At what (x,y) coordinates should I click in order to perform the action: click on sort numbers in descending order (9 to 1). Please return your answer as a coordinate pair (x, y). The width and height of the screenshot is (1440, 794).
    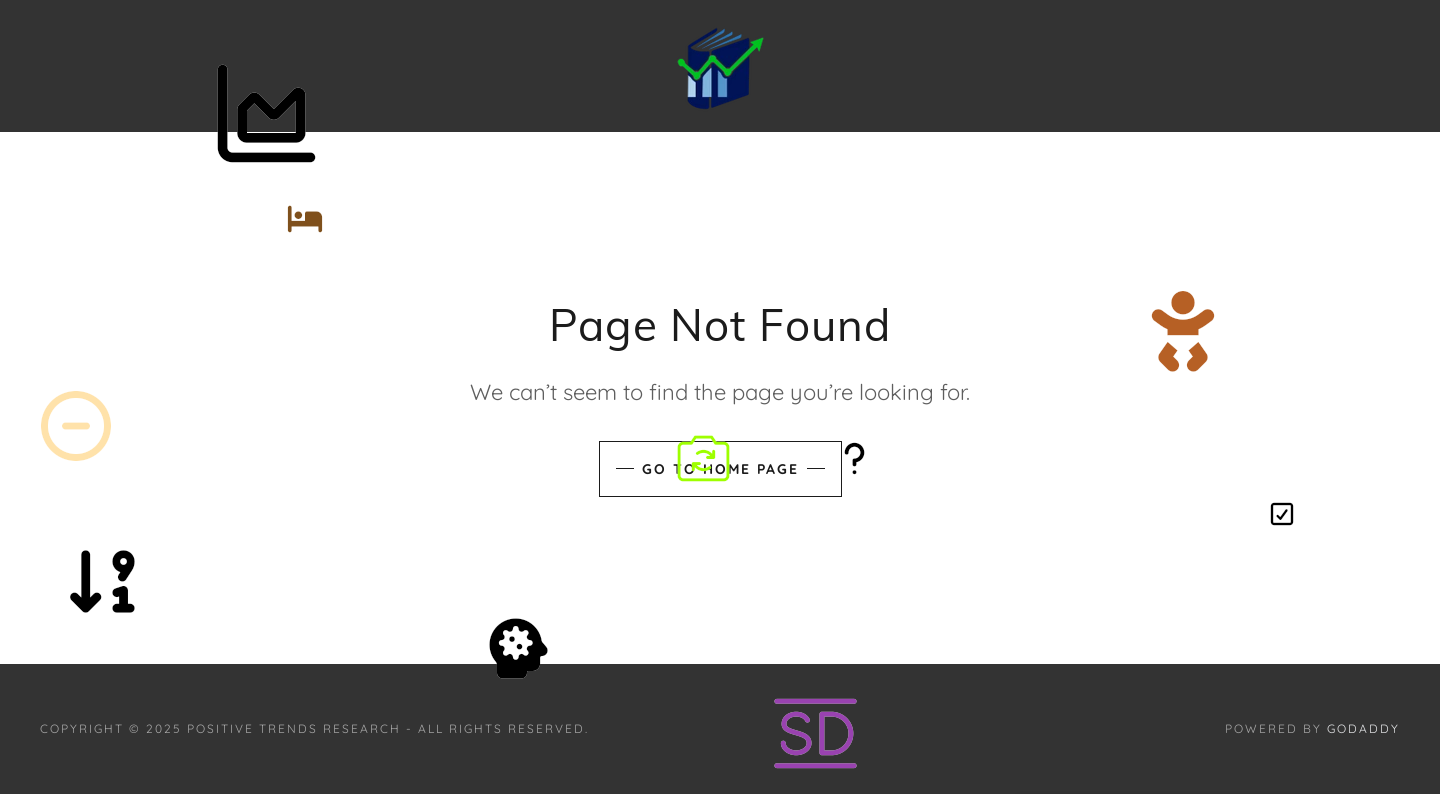
    Looking at the image, I should click on (103, 581).